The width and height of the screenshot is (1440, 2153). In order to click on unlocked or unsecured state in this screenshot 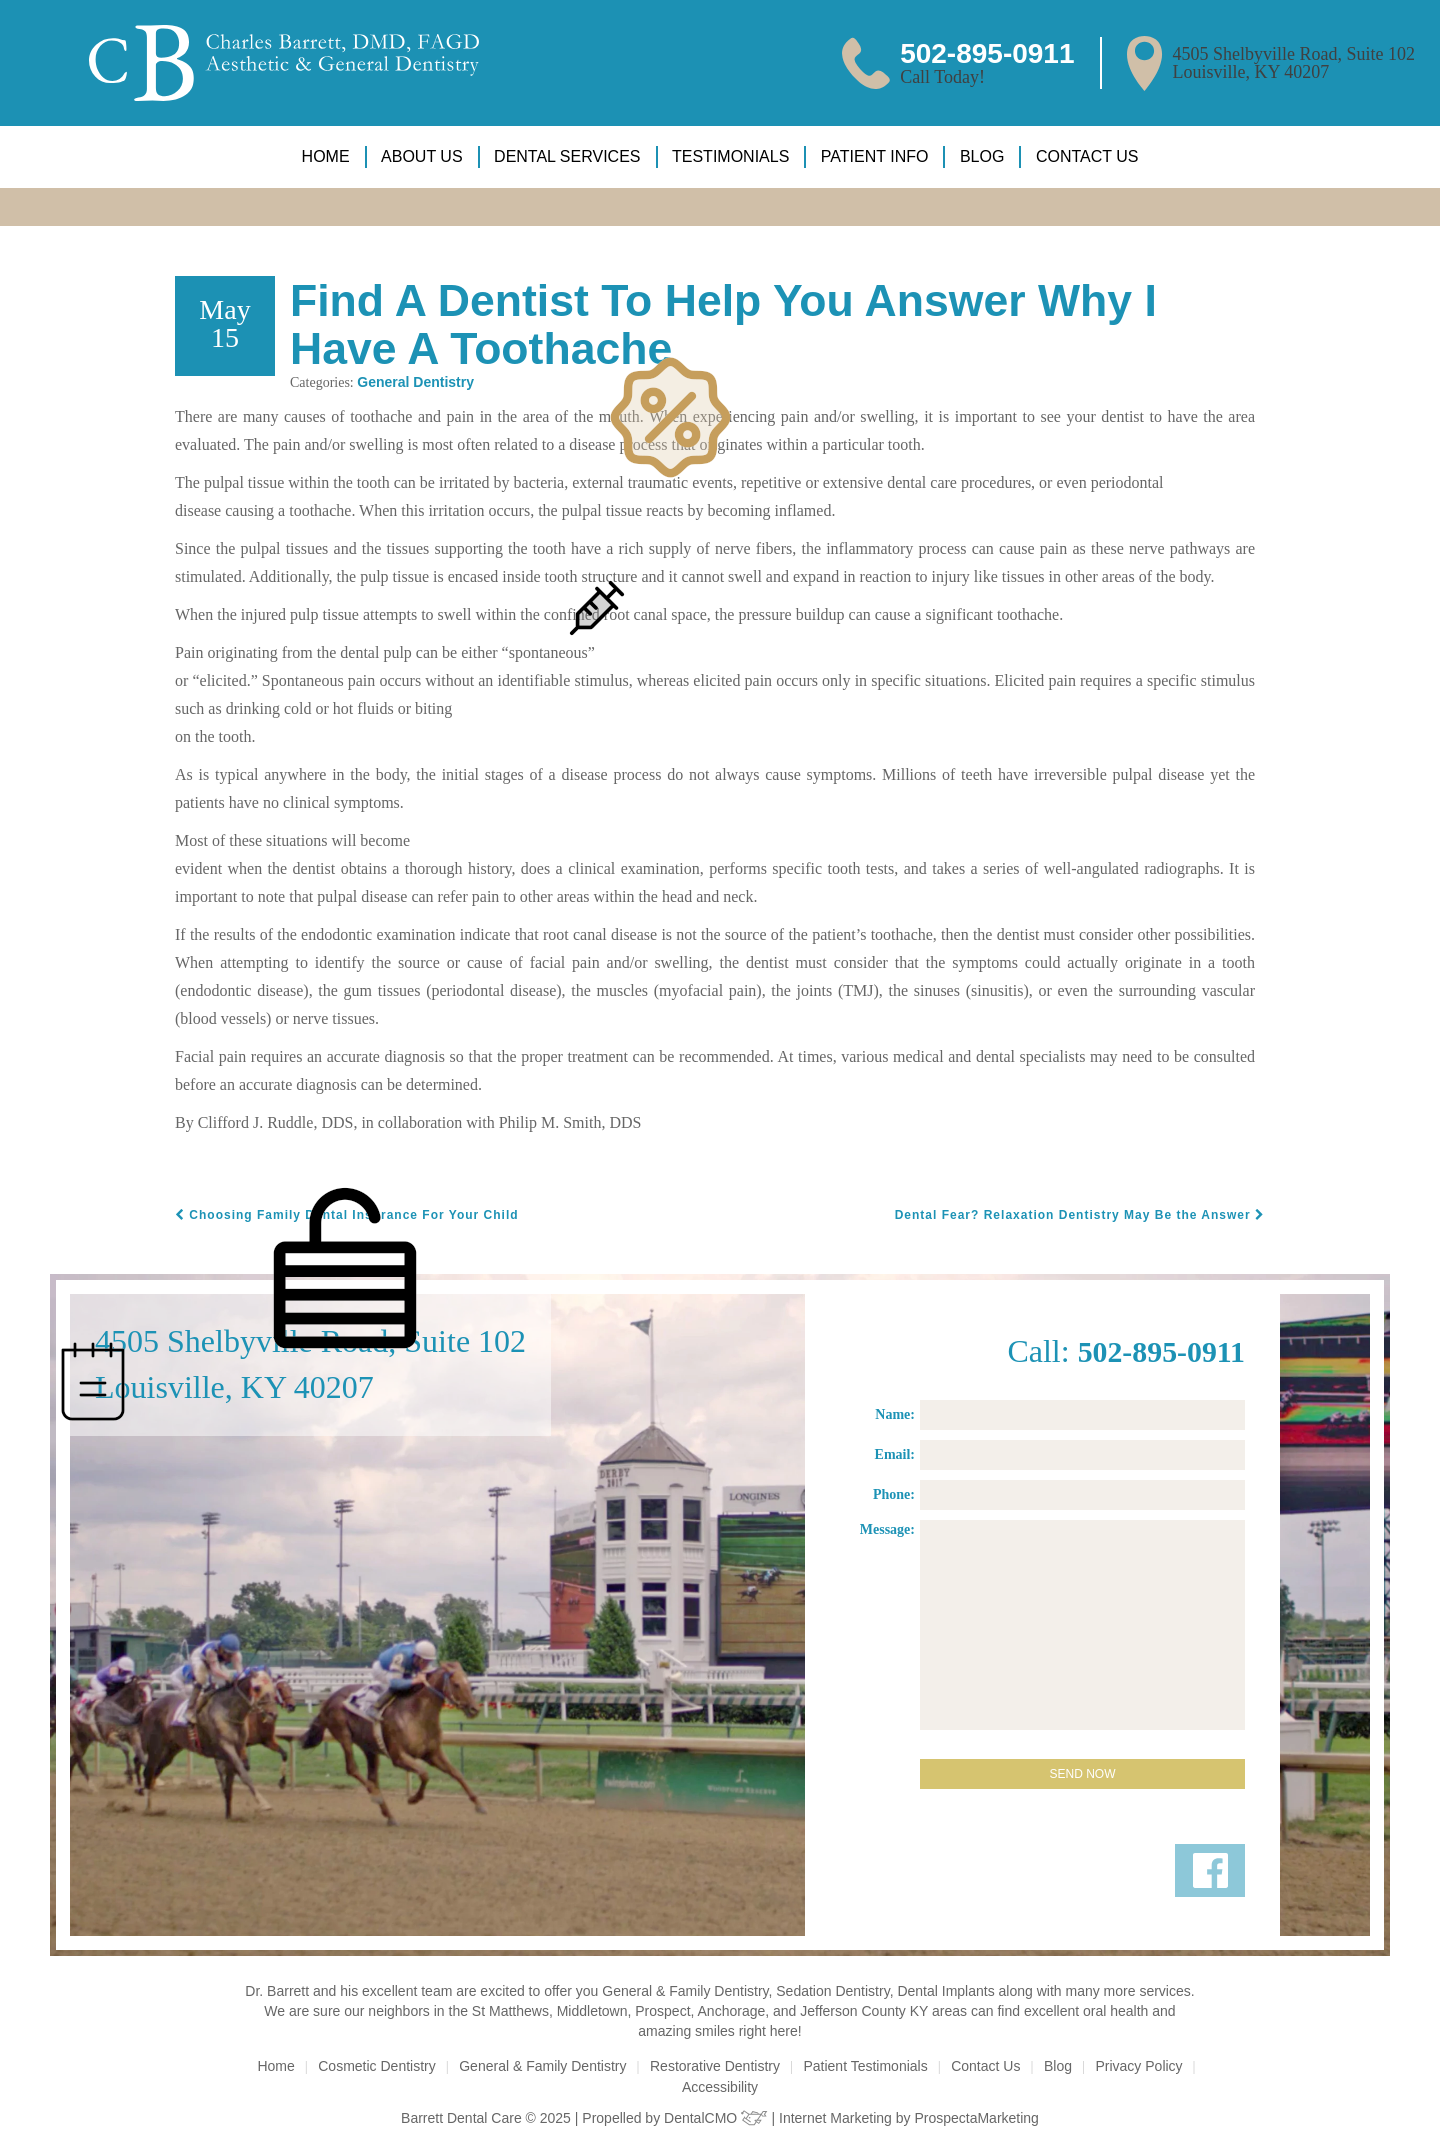, I will do `click(345, 1277)`.